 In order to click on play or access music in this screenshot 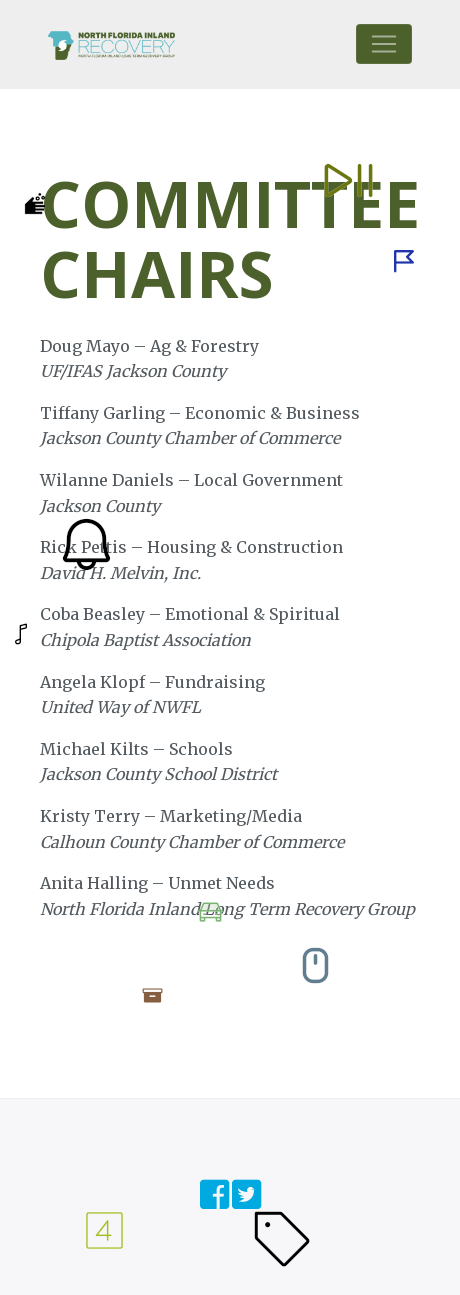, I will do `click(21, 634)`.